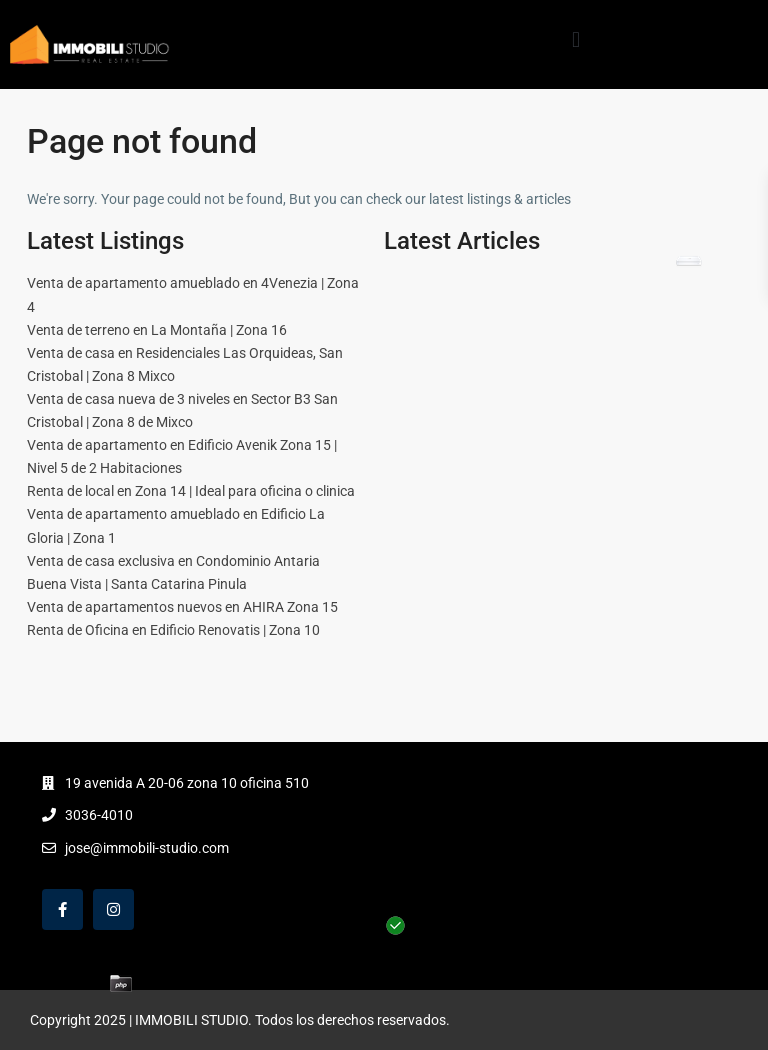  Describe the element at coordinates (395, 925) in the screenshot. I see `indicates dropbox file is fully synced` at that location.